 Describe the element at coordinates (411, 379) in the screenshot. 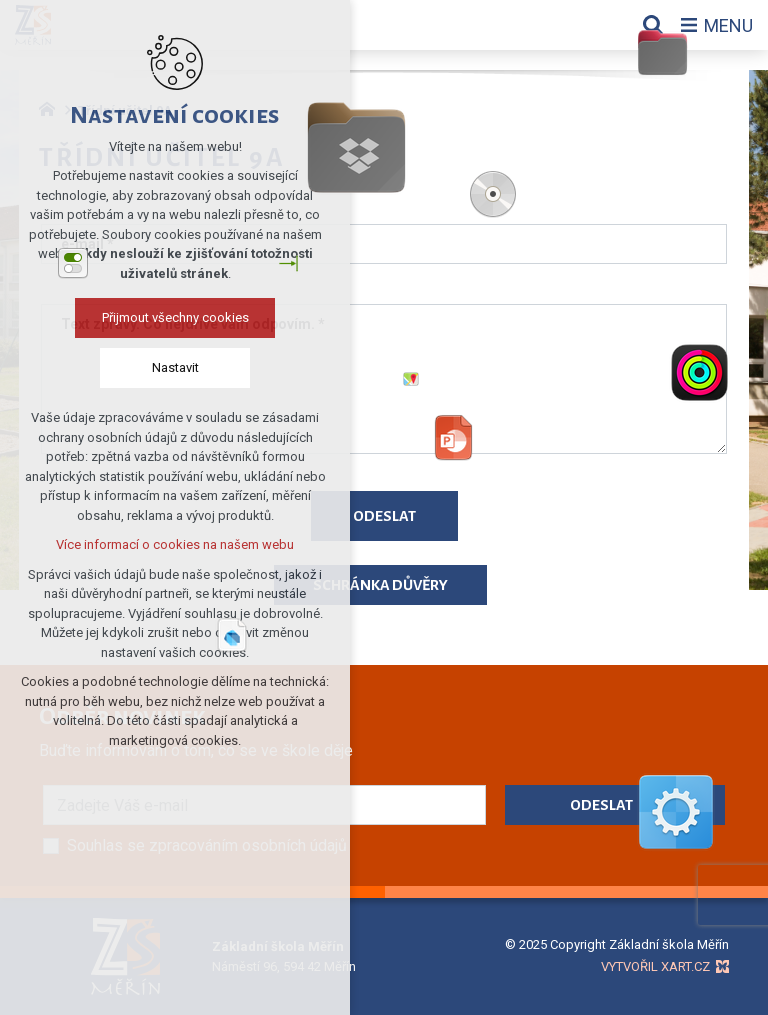

I see `open gnome maps application` at that location.